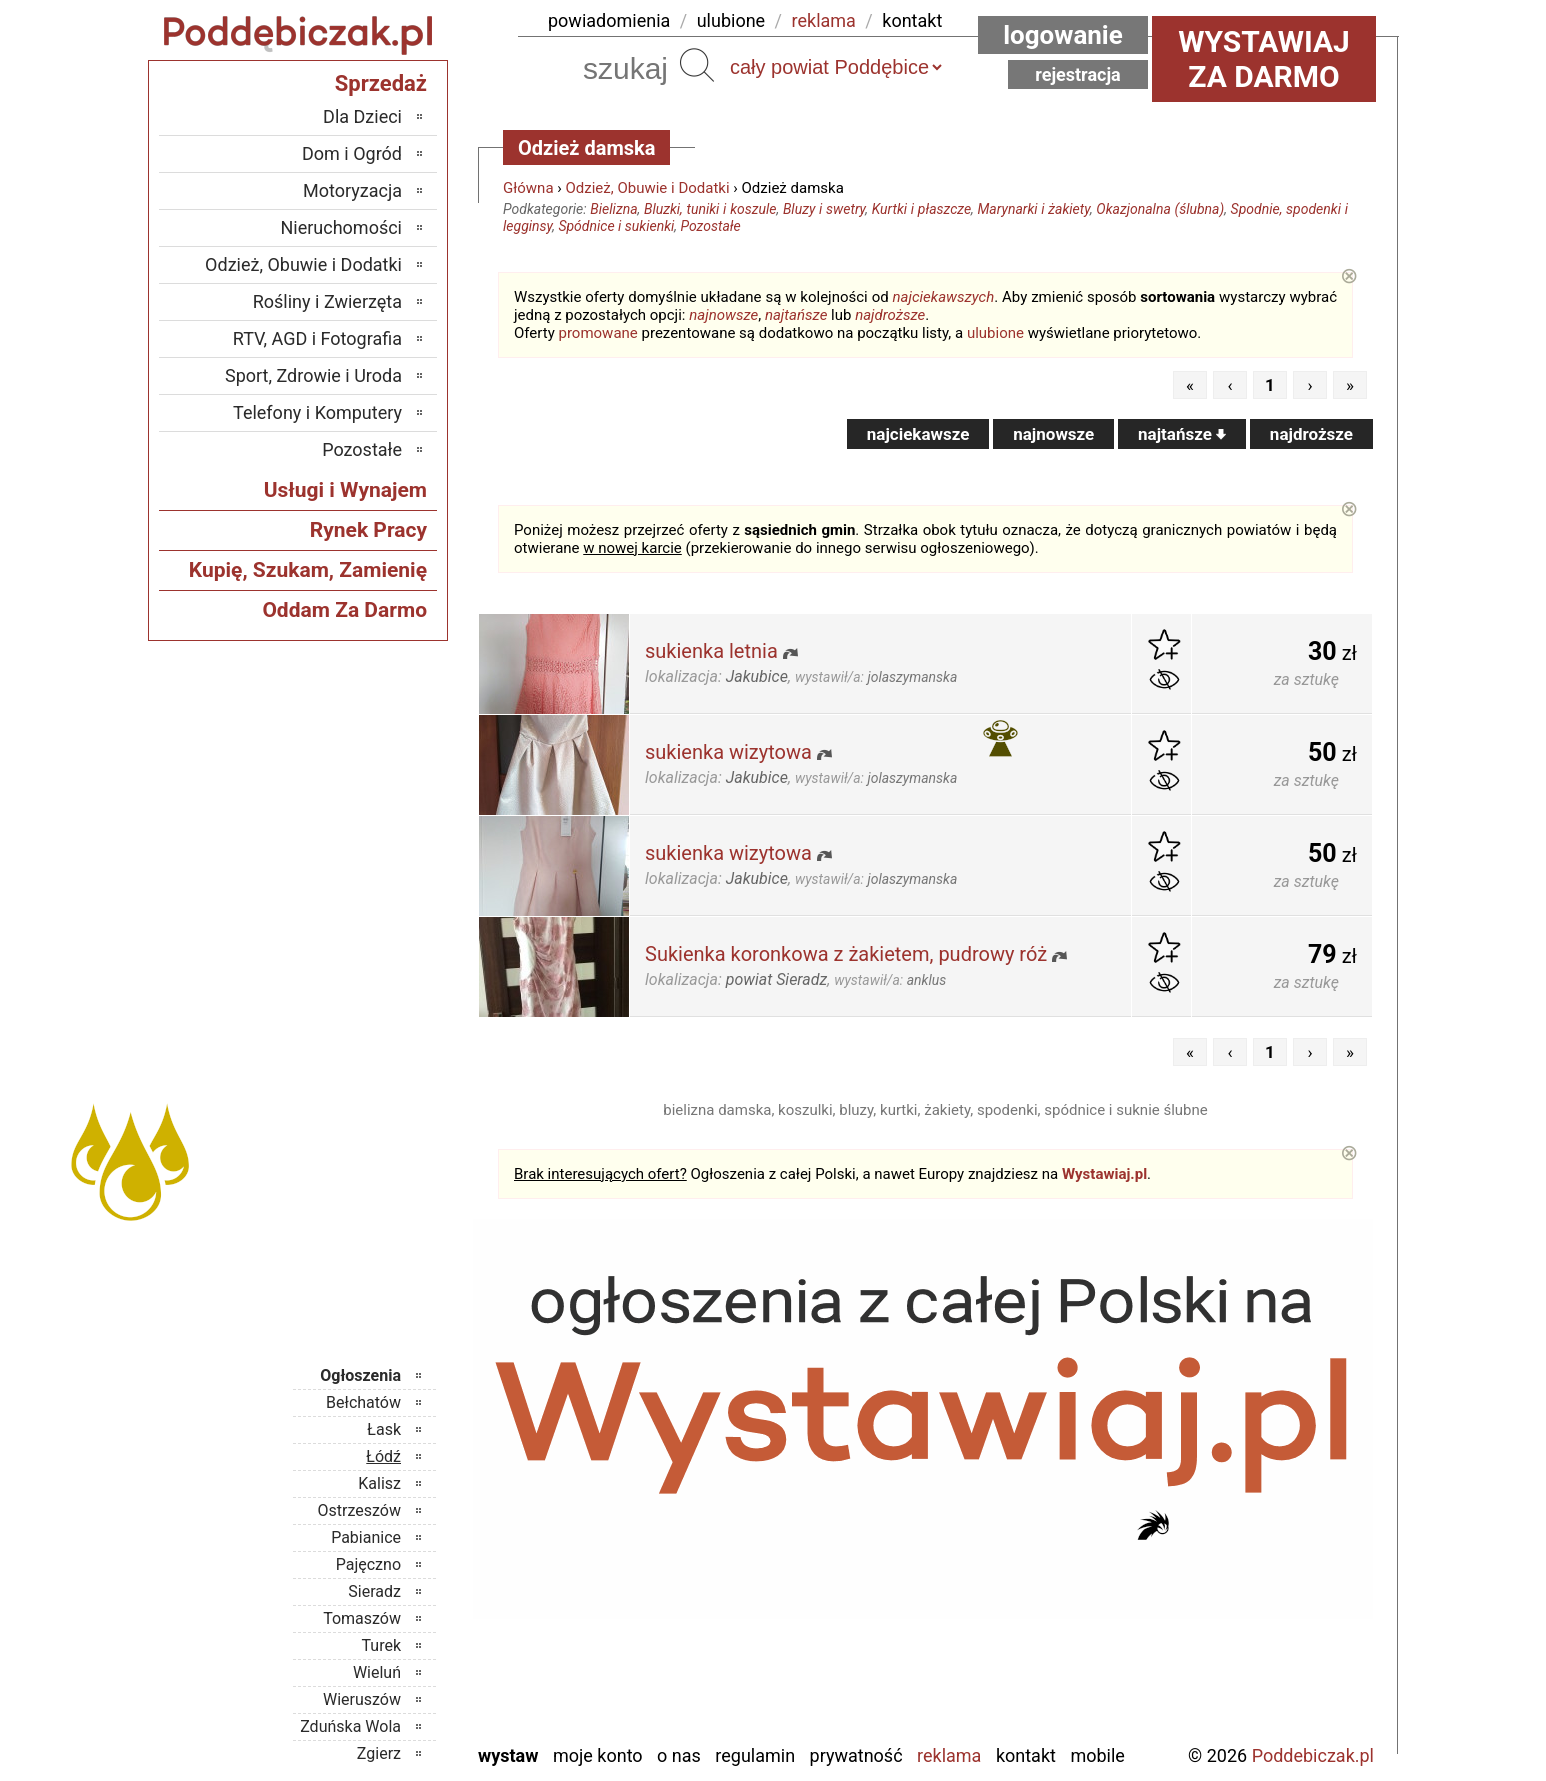  What do you see at coordinates (1000, 738) in the screenshot?
I see `access sci-fi or space-themed games` at bounding box center [1000, 738].